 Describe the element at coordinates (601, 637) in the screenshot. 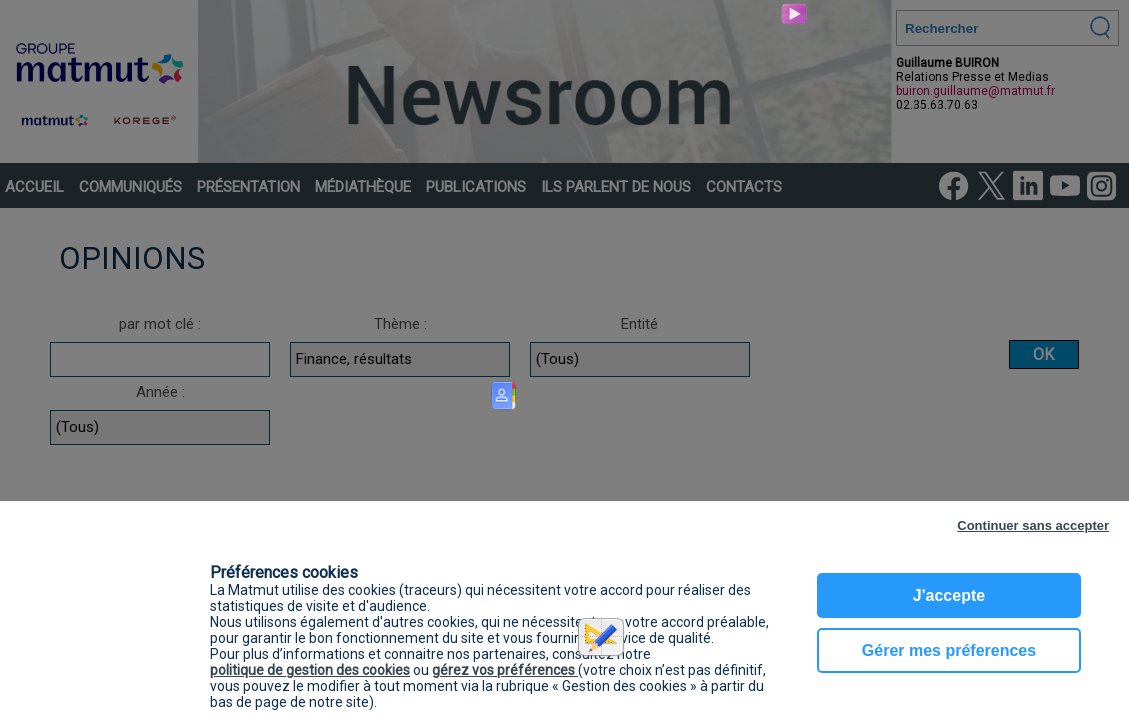

I see `access accessories and utility applications` at that location.